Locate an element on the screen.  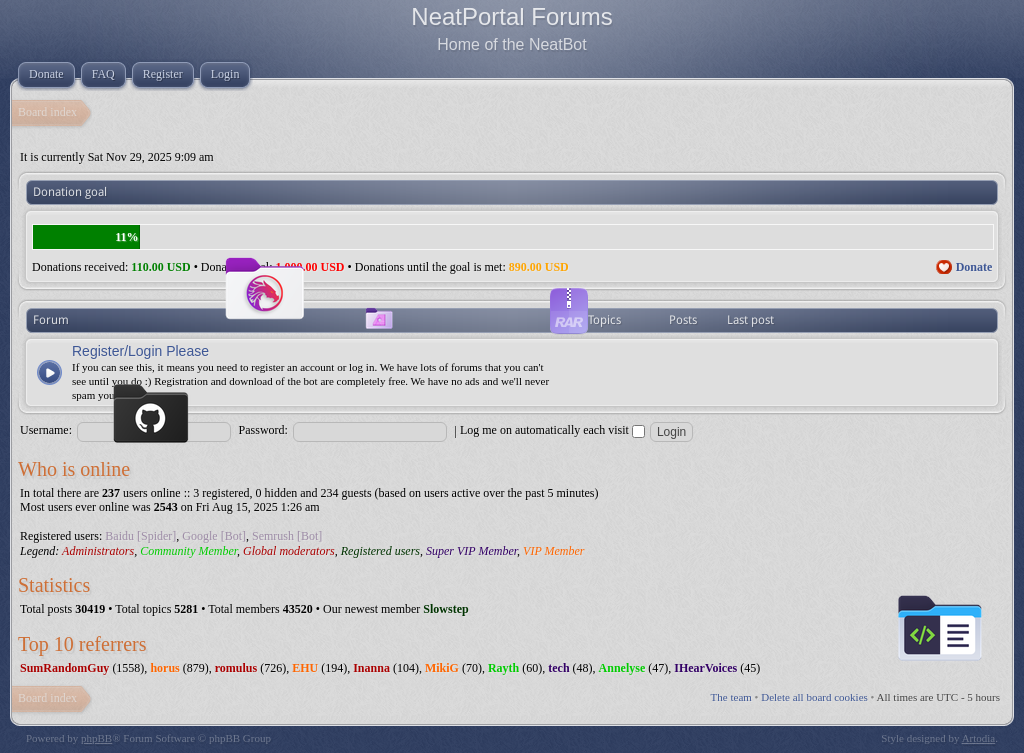
open garuda linux system folder is located at coordinates (264, 290).